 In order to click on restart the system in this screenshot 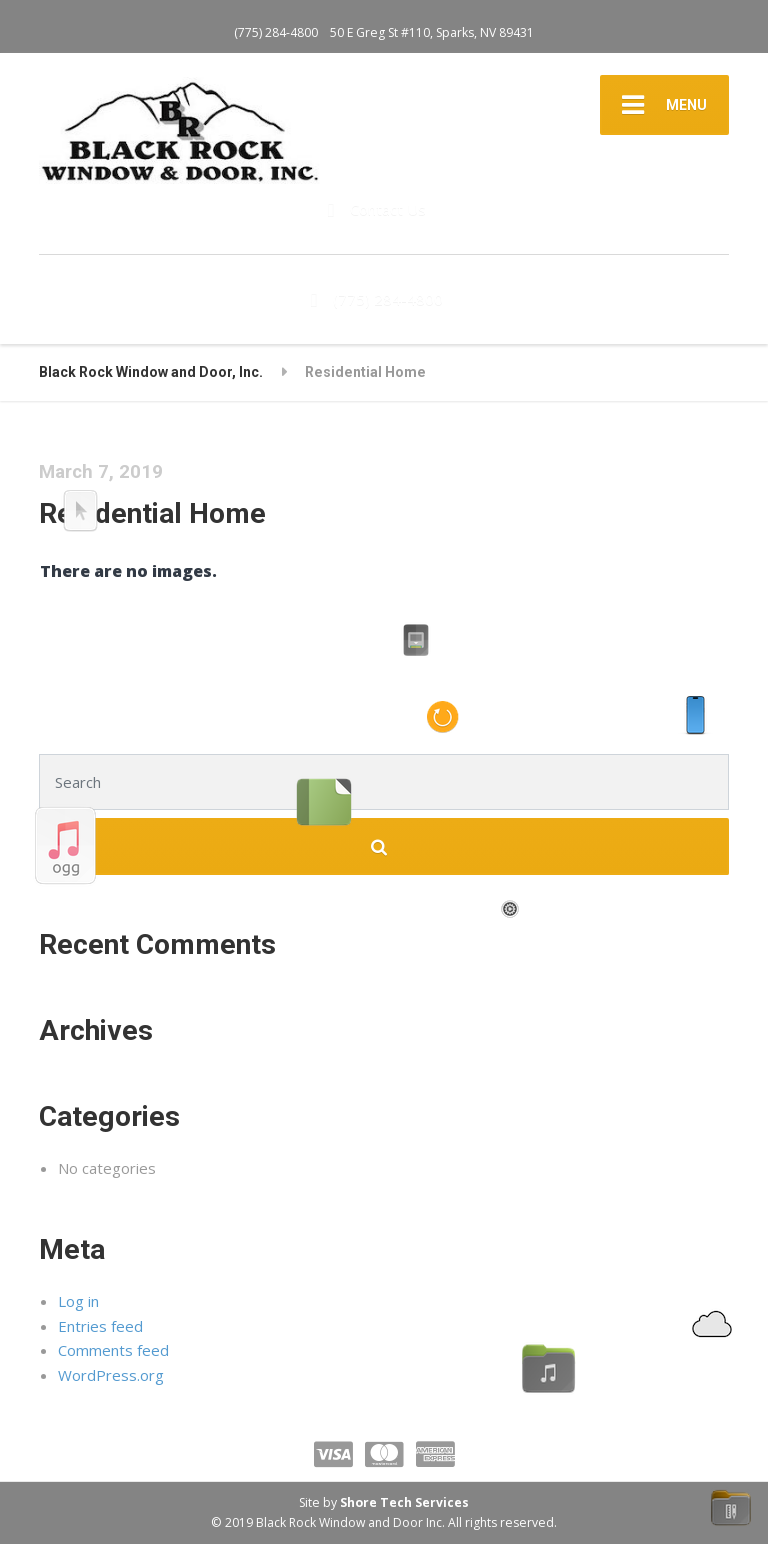, I will do `click(443, 717)`.